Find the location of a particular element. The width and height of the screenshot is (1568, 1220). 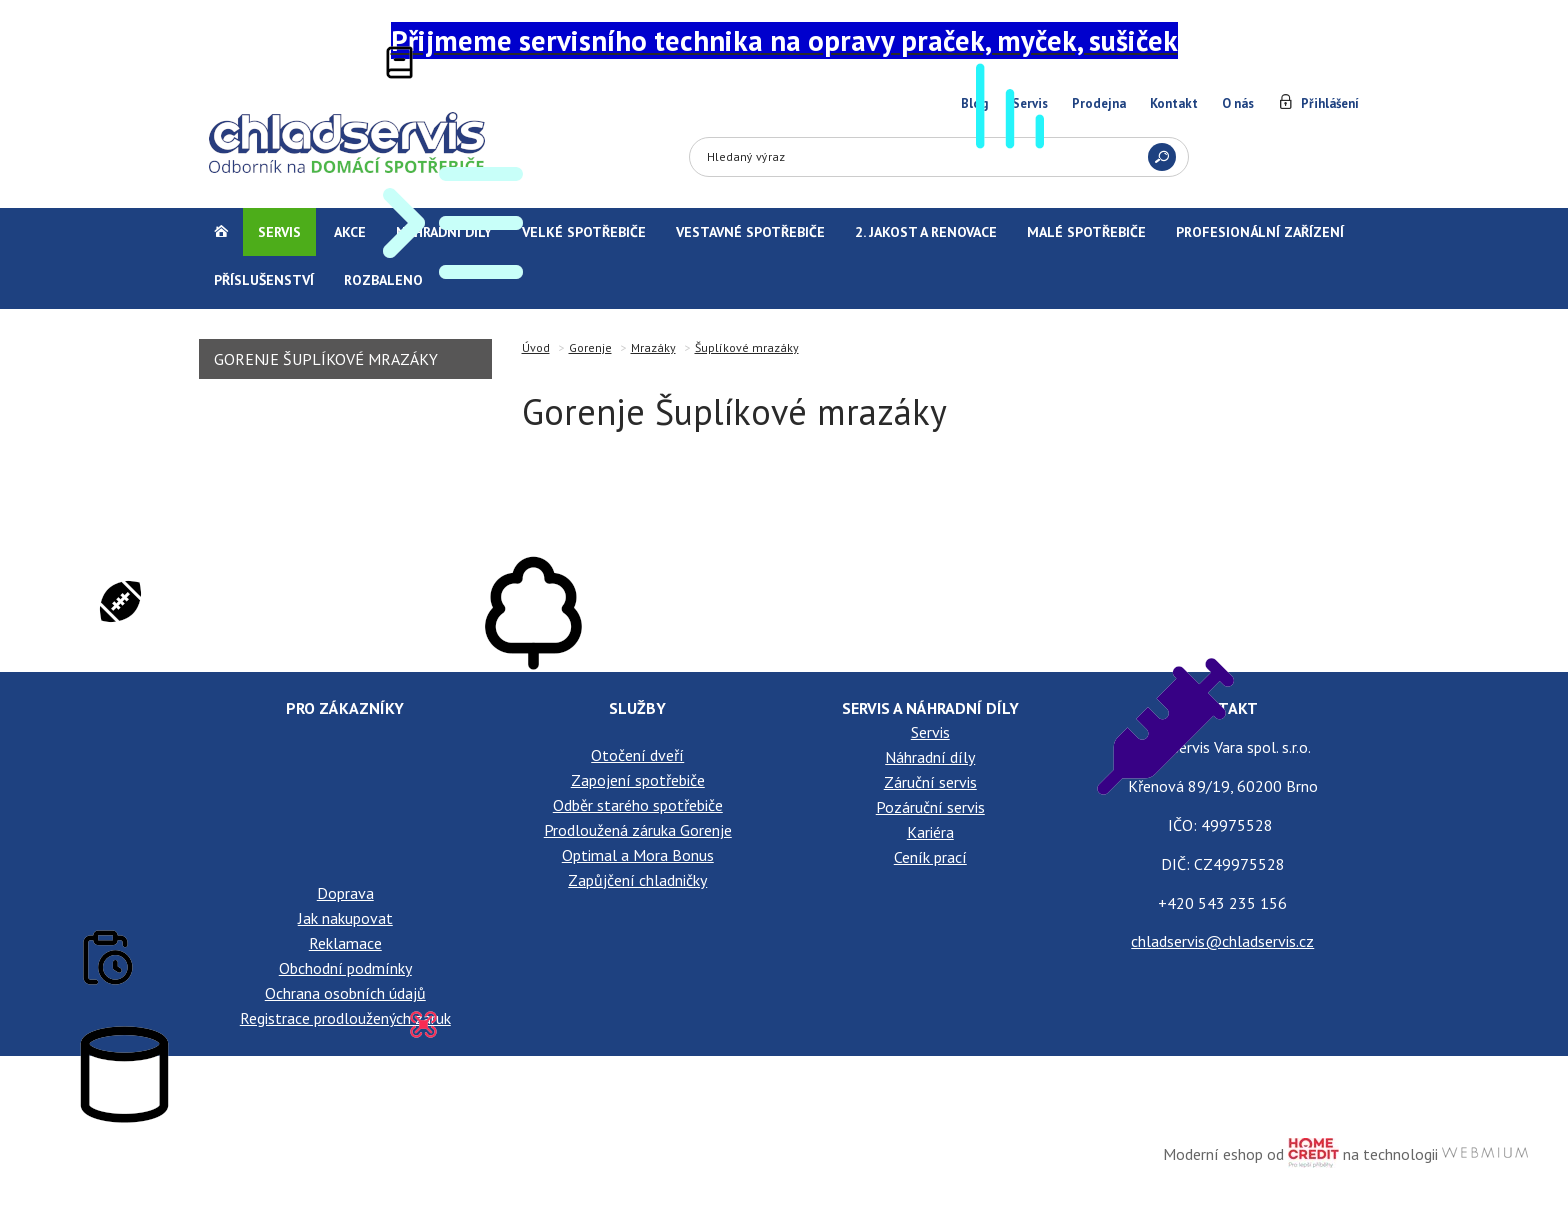

view clipboard history is located at coordinates (105, 957).